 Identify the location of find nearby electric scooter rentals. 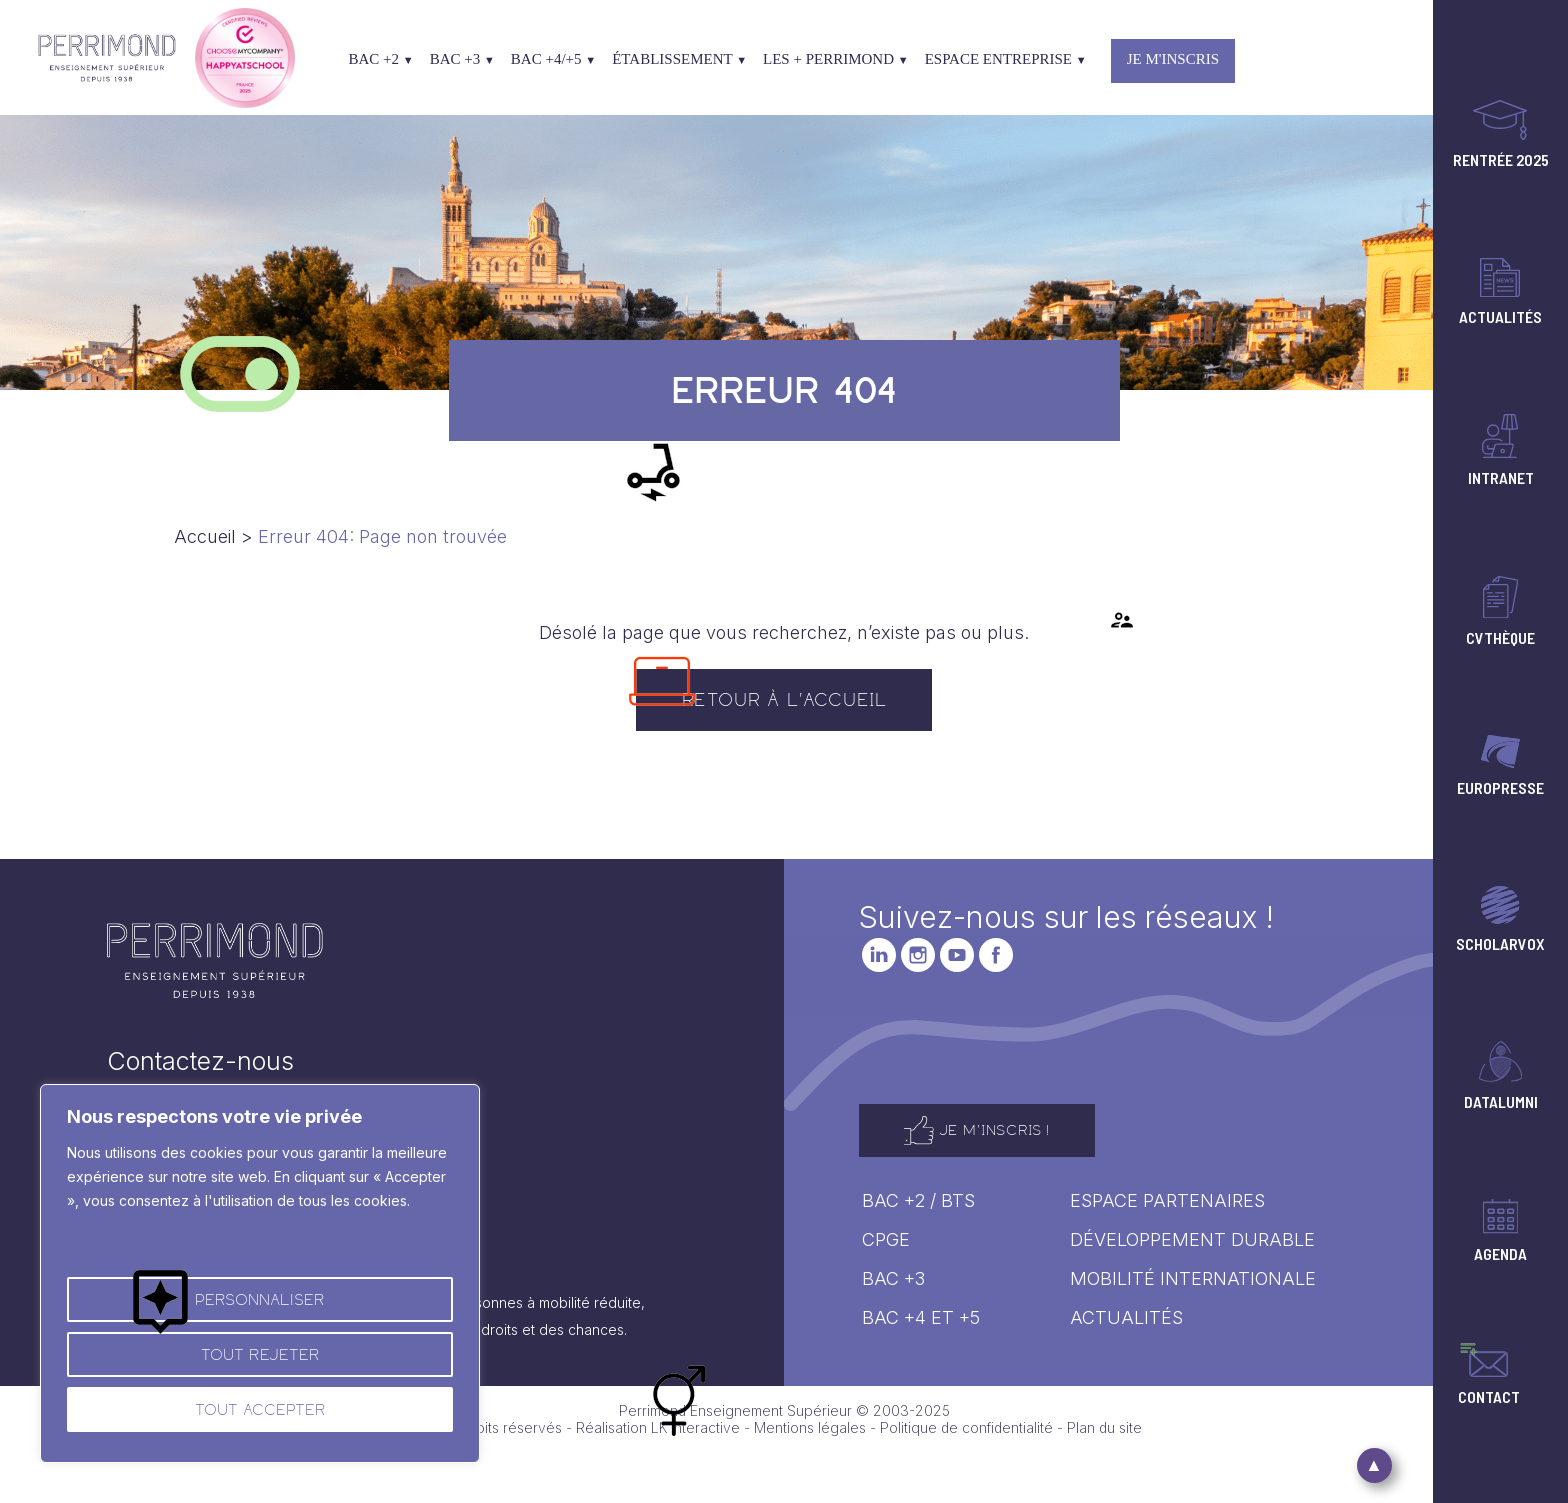
(653, 472).